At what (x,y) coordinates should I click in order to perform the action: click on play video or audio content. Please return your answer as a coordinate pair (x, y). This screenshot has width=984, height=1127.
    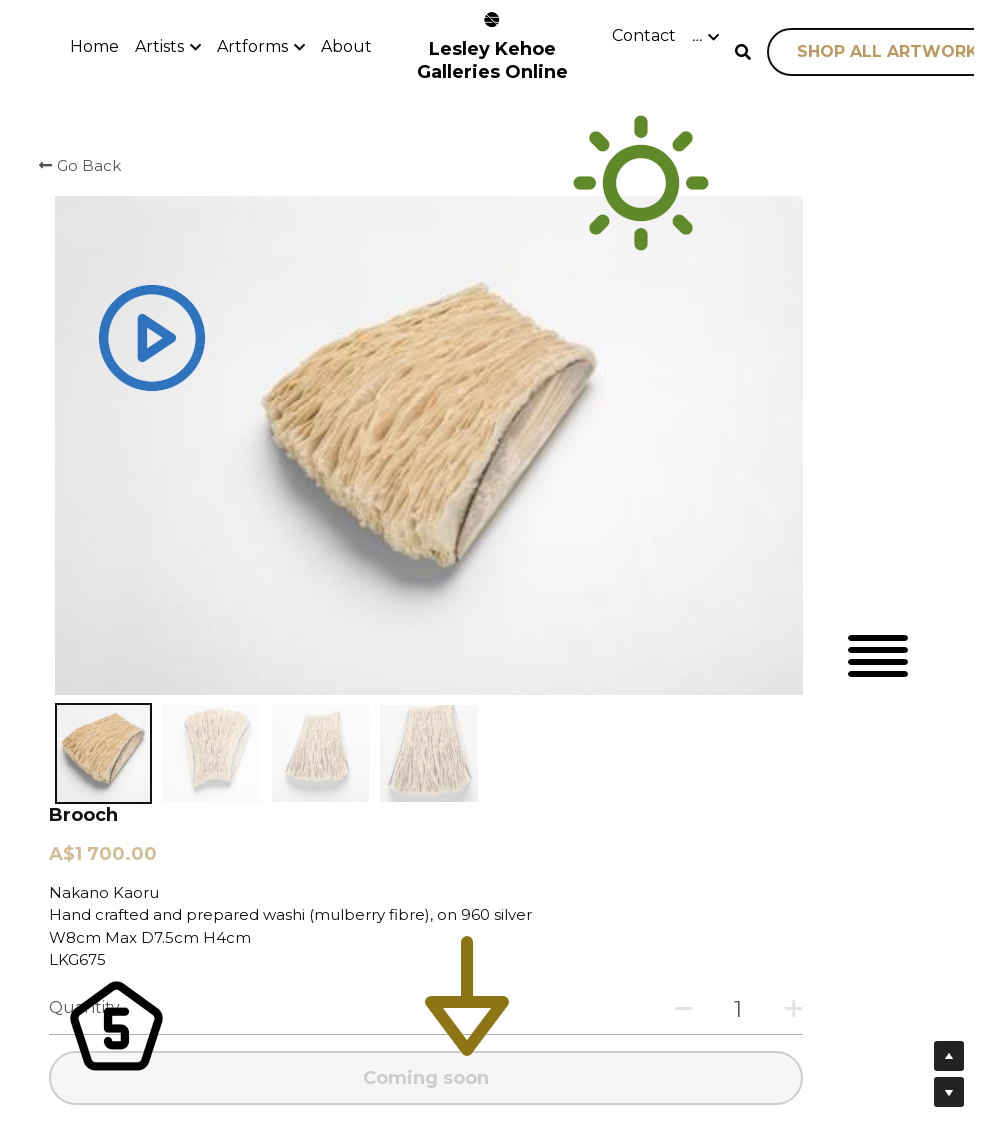
    Looking at the image, I should click on (152, 338).